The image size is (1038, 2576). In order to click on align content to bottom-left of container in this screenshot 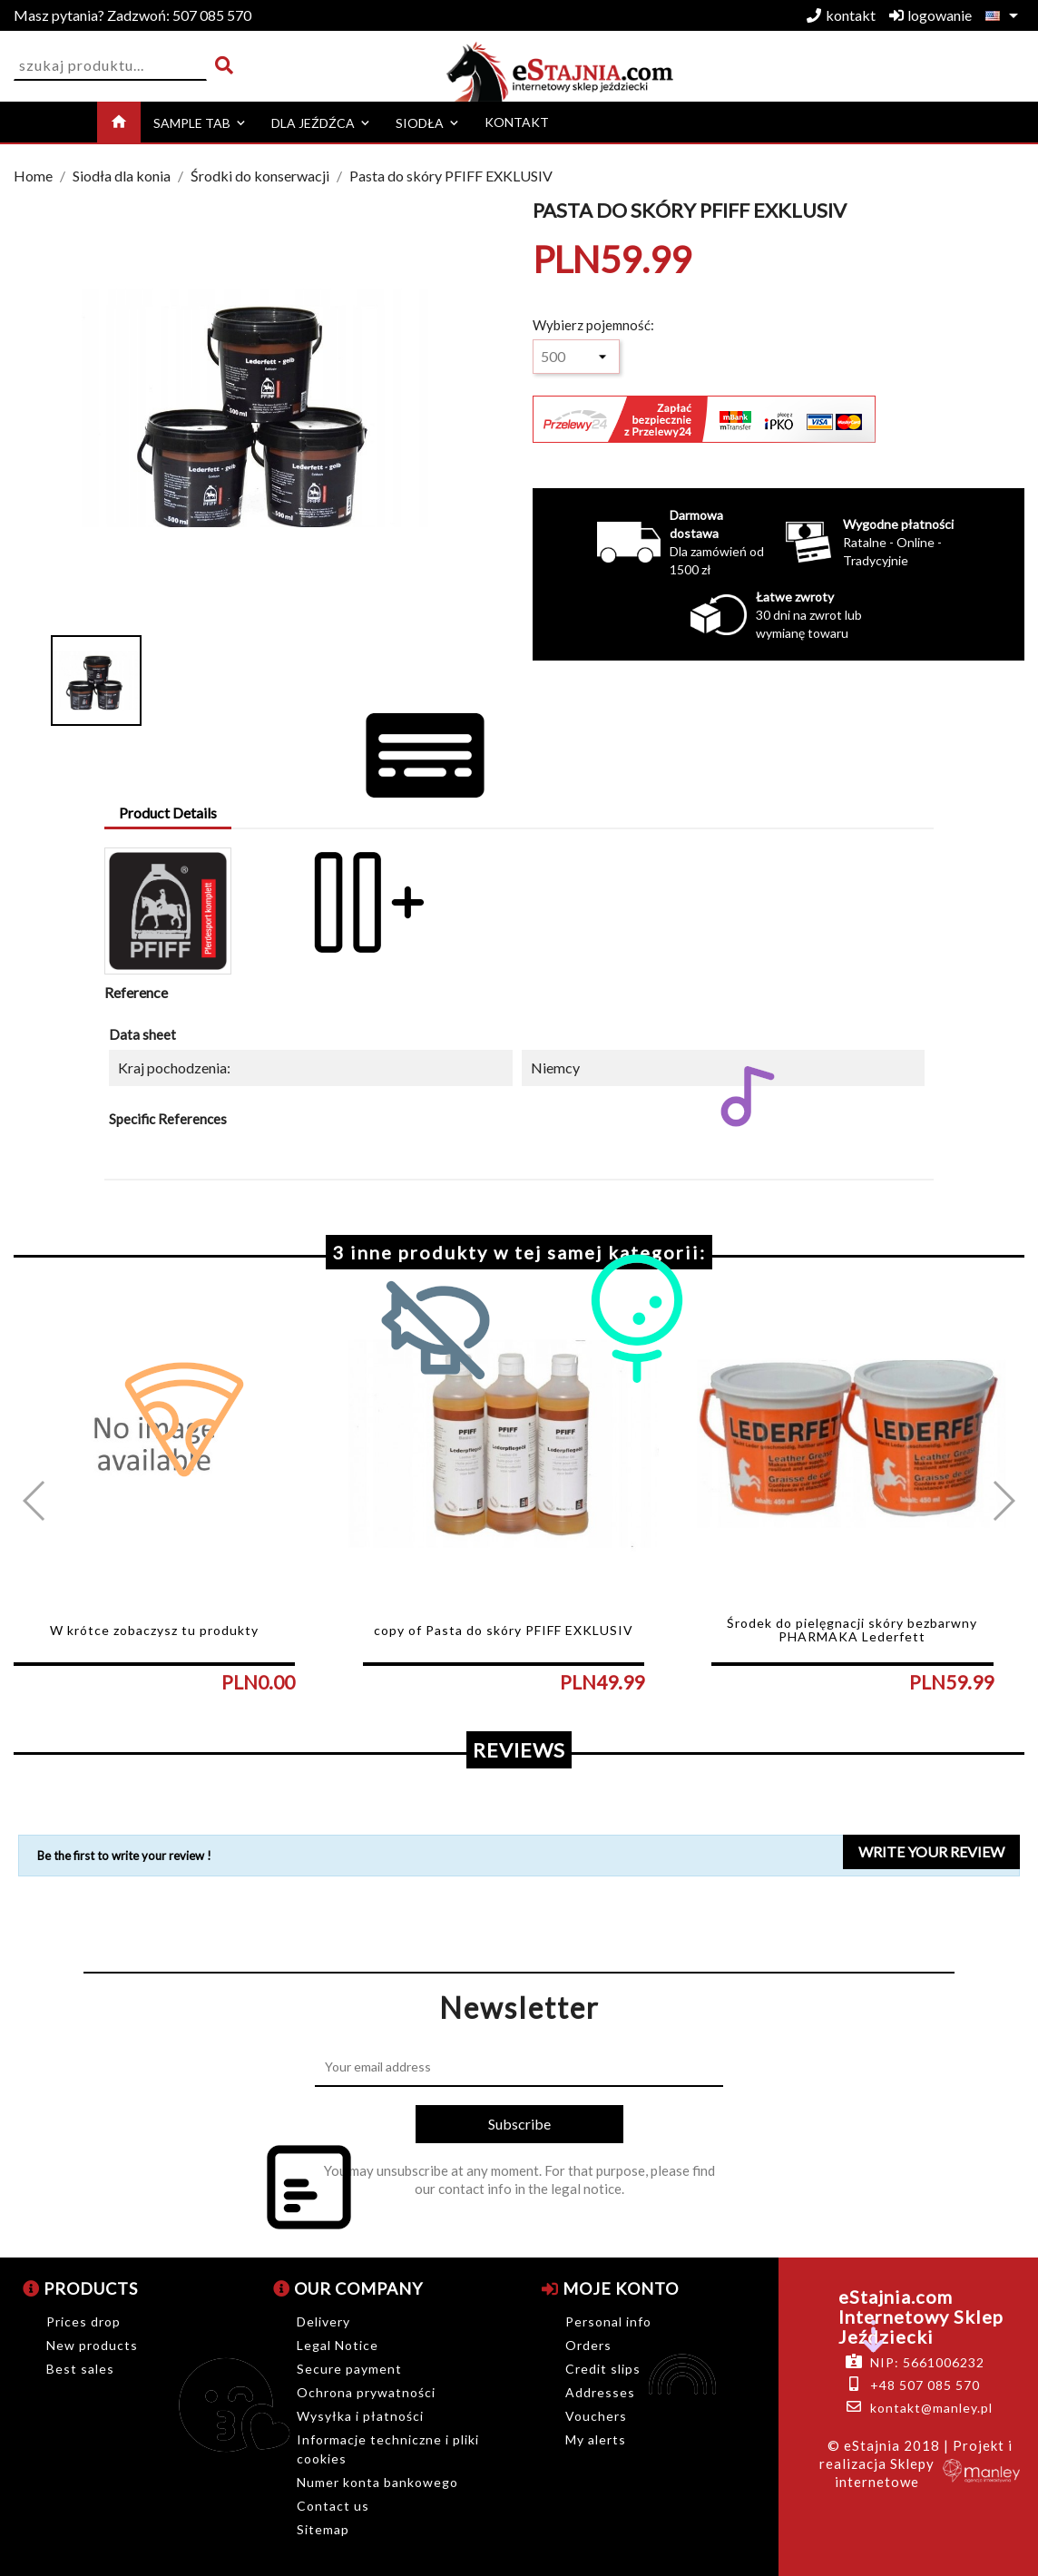, I will do `click(308, 2187)`.